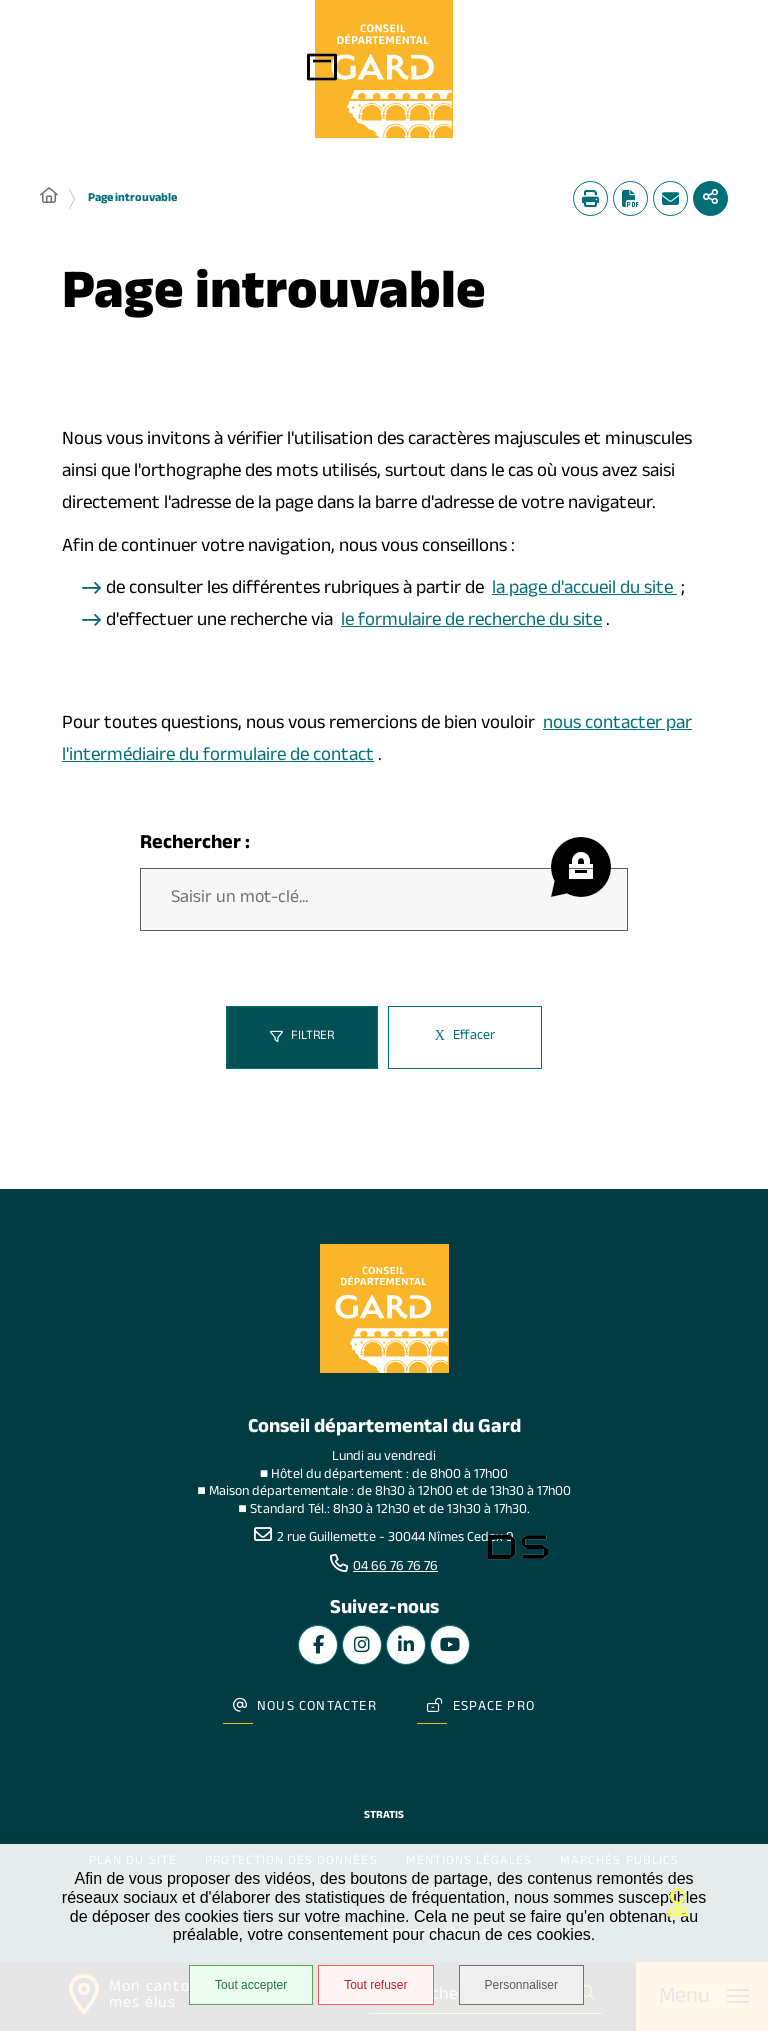 The image size is (768, 2031). What do you see at coordinates (518, 1547) in the screenshot?
I see `DataStax company logo` at bounding box center [518, 1547].